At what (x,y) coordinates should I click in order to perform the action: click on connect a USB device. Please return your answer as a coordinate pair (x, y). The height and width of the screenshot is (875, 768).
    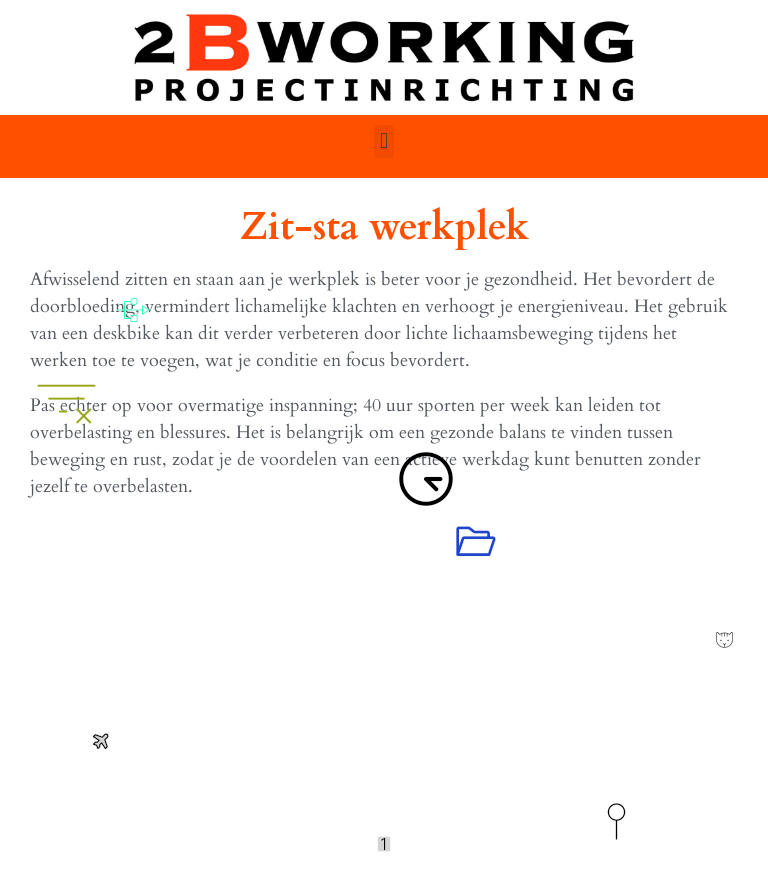
    Looking at the image, I should click on (133, 310).